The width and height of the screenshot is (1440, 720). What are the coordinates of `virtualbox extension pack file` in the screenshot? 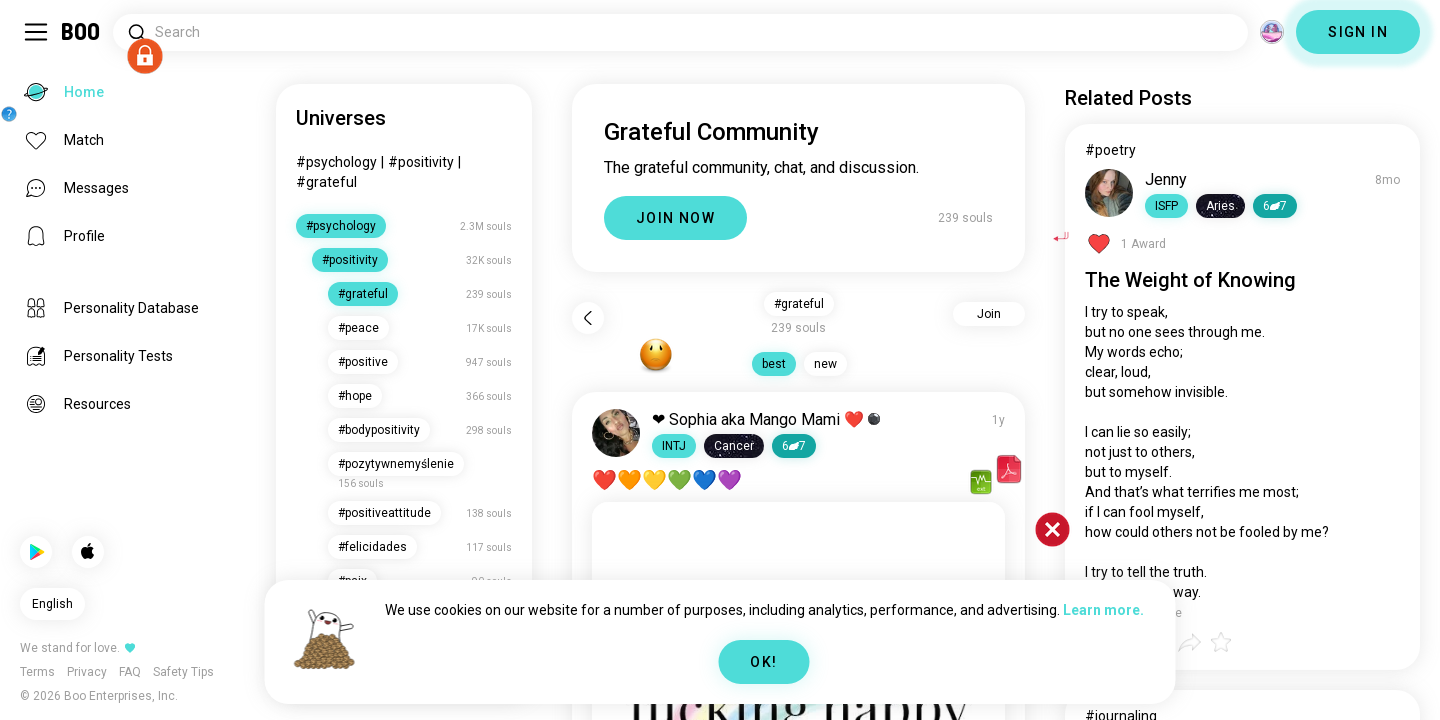 It's located at (981, 482).